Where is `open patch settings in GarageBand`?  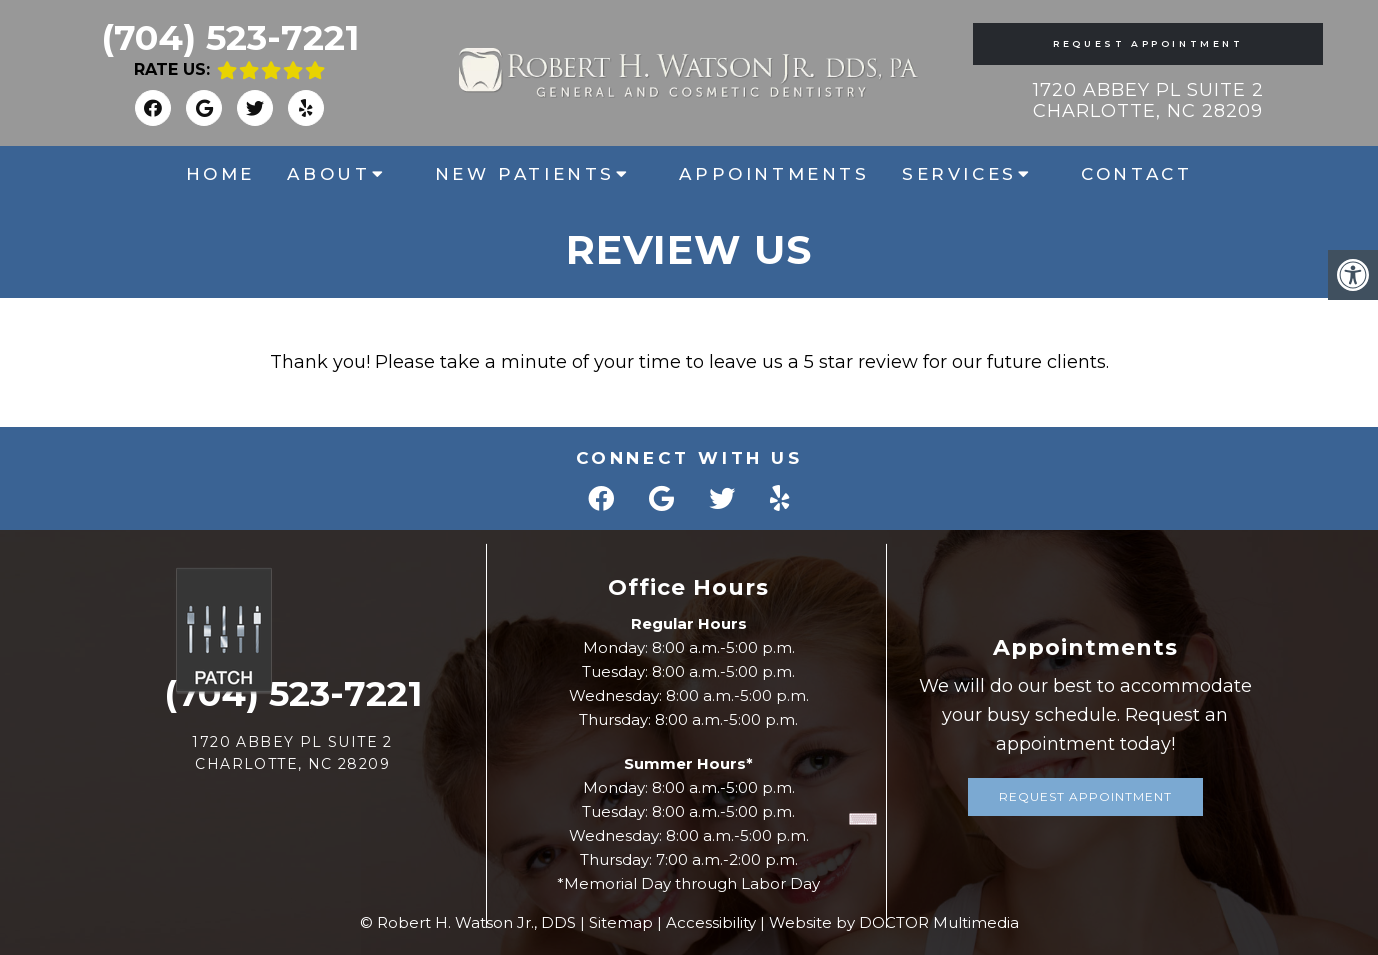 open patch settings in GarageBand is located at coordinates (224, 633).